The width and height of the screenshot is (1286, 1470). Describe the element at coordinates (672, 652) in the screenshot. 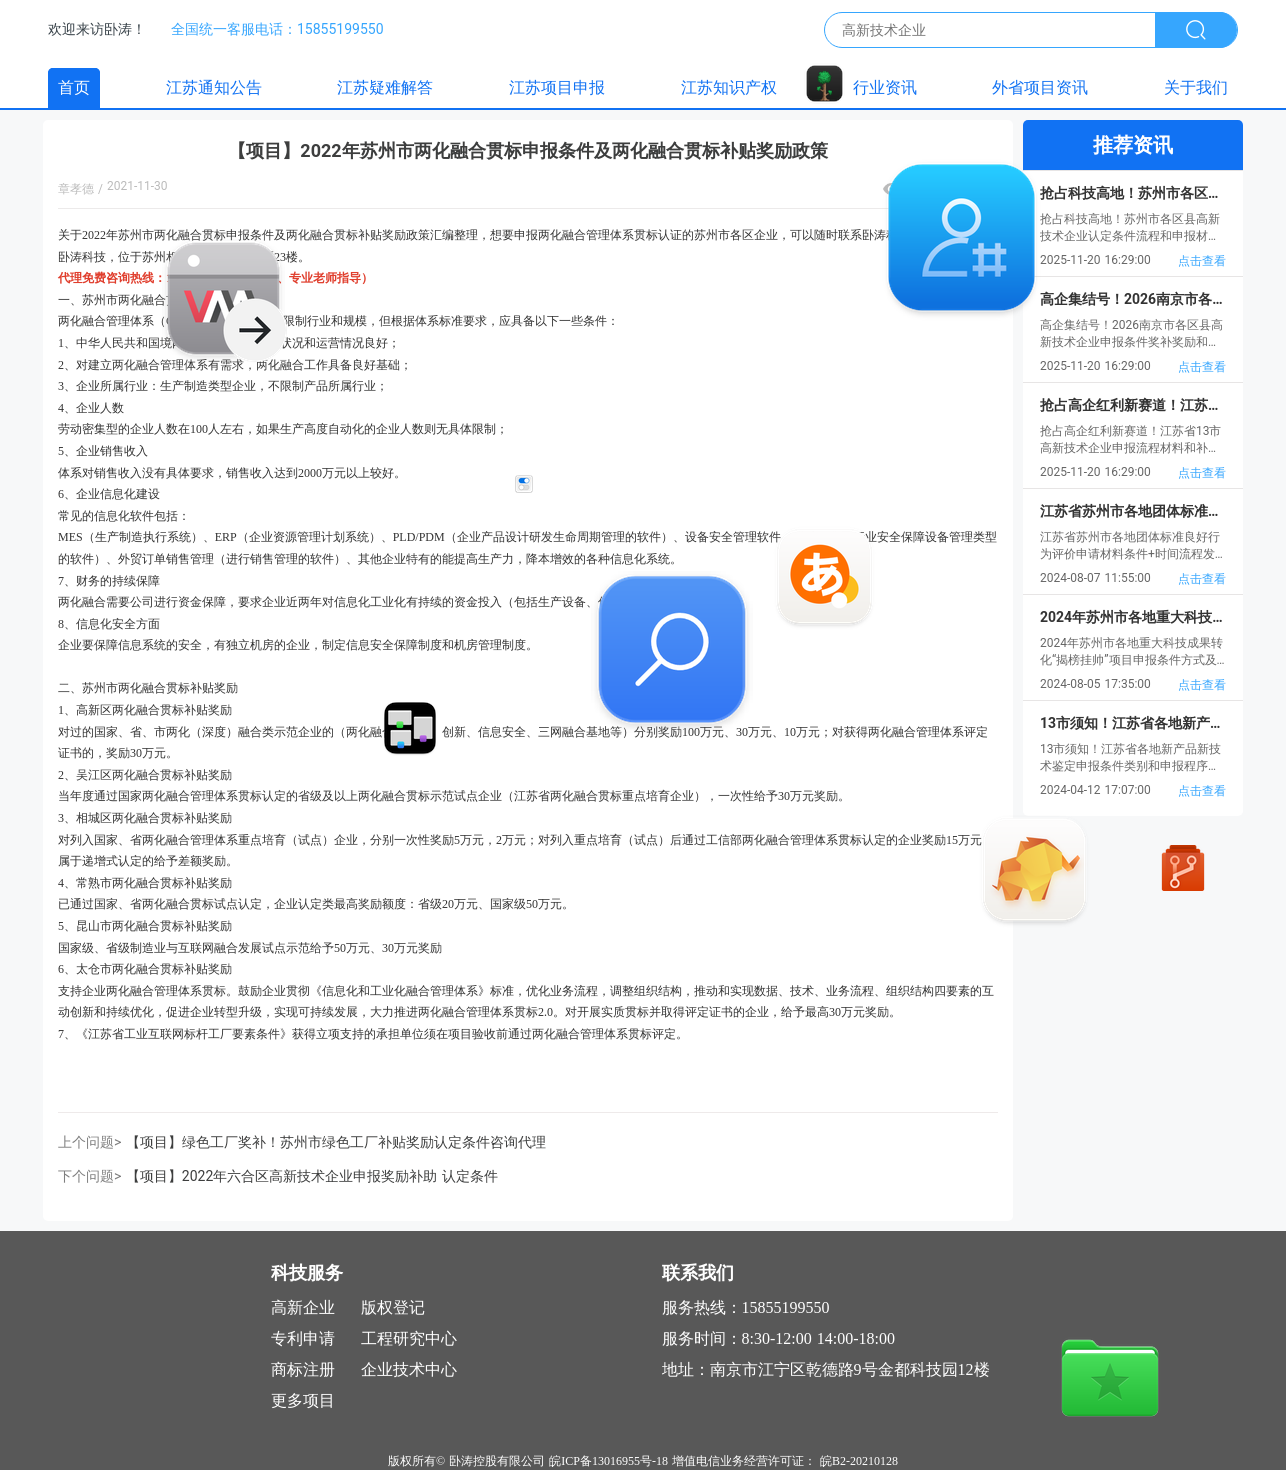

I see `open search or spotlight functionality` at that location.